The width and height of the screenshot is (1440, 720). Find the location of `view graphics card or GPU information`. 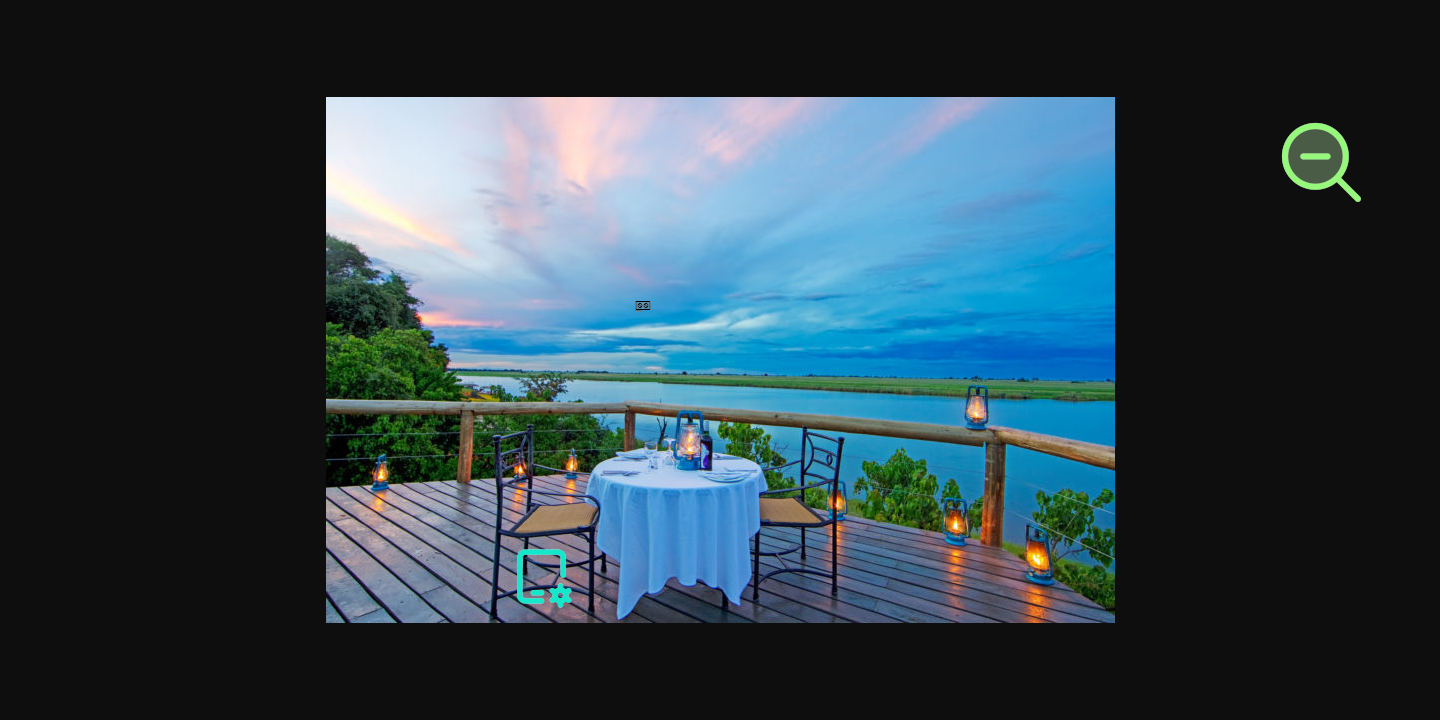

view graphics card or GPU information is located at coordinates (643, 306).